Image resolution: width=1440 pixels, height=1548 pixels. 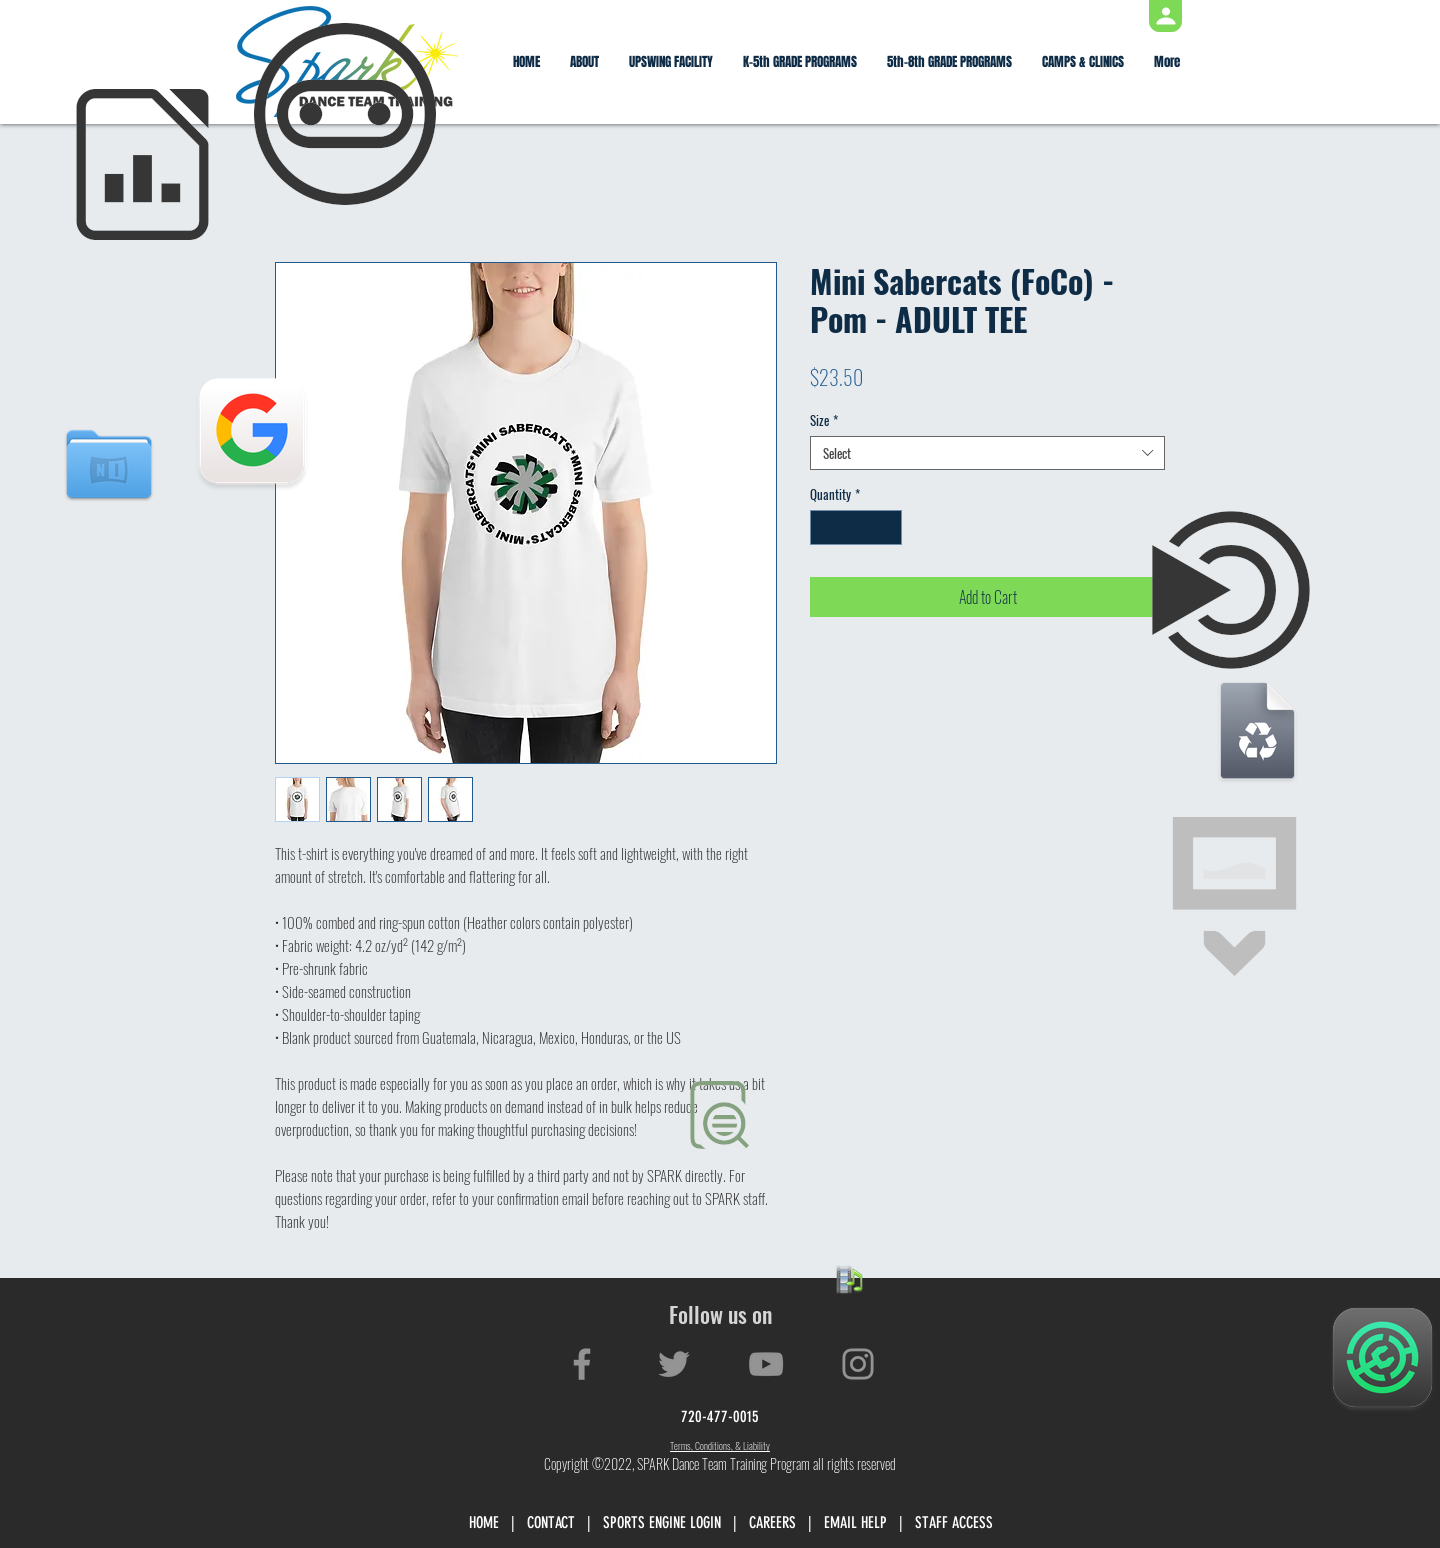 What do you see at coordinates (849, 1279) in the screenshot?
I see `open multimedia applications` at bounding box center [849, 1279].